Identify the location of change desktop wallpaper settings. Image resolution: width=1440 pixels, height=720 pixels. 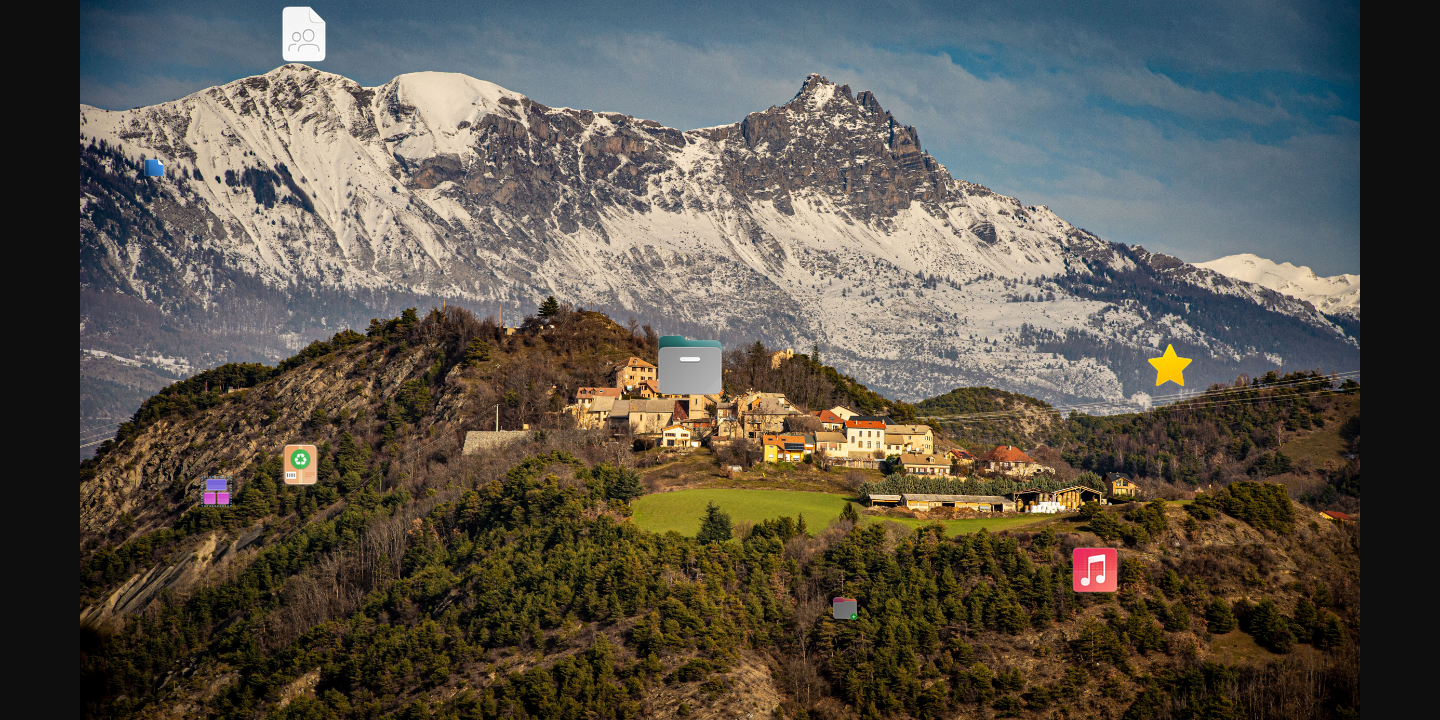
(154, 167).